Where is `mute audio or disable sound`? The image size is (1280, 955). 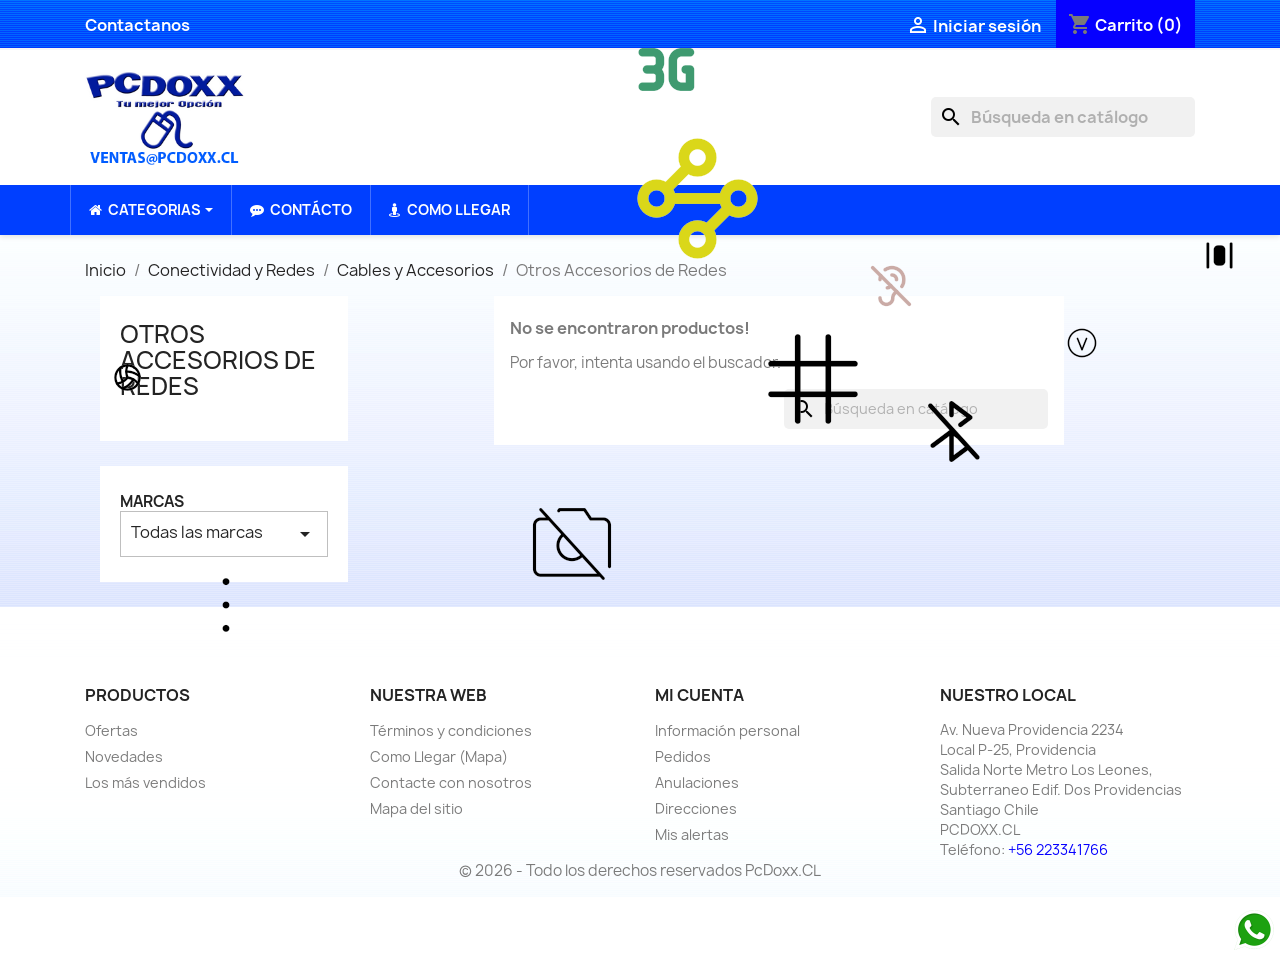
mute audio or disable sound is located at coordinates (891, 286).